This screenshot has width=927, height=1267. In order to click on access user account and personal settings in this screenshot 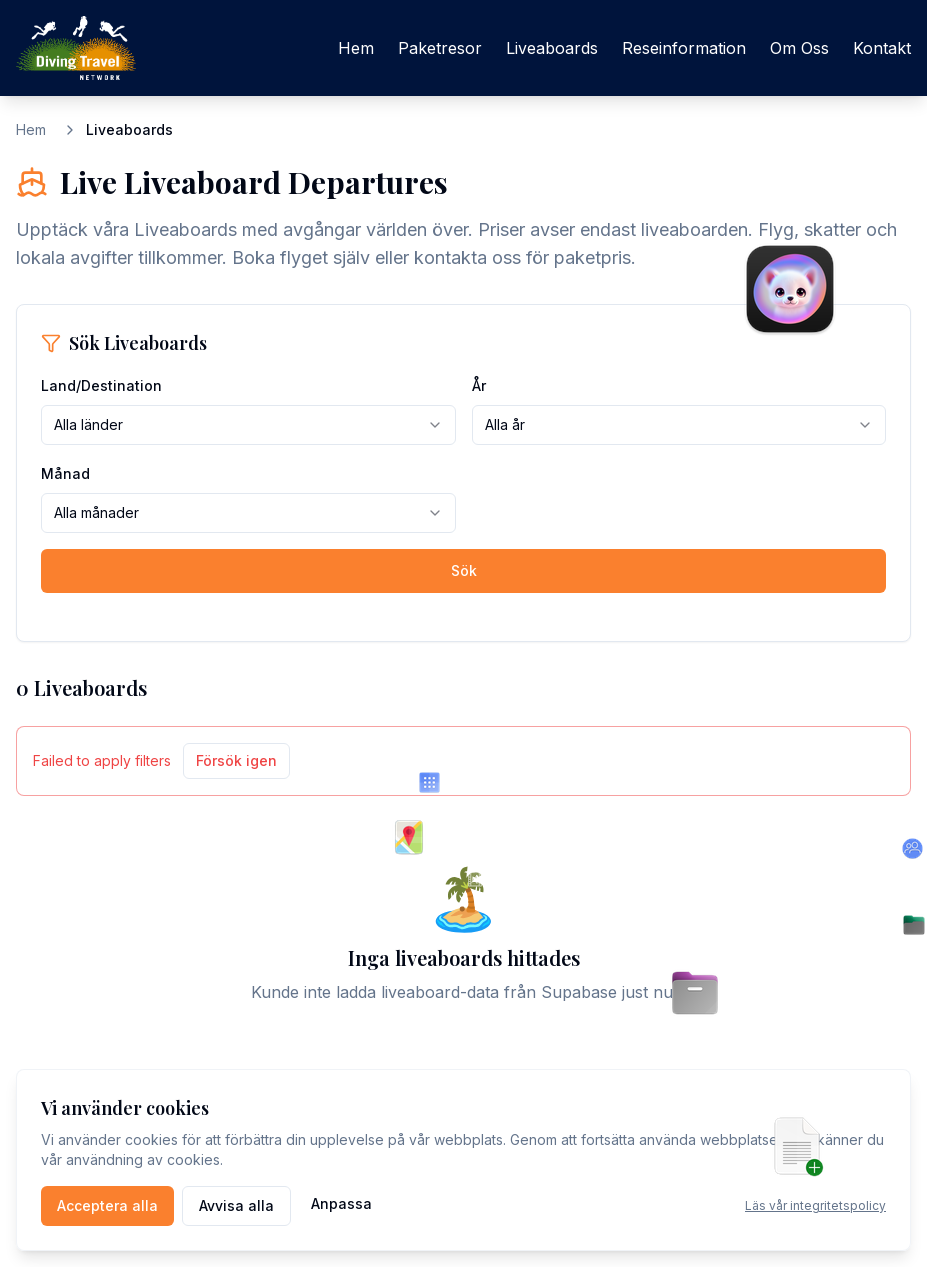, I will do `click(912, 848)`.